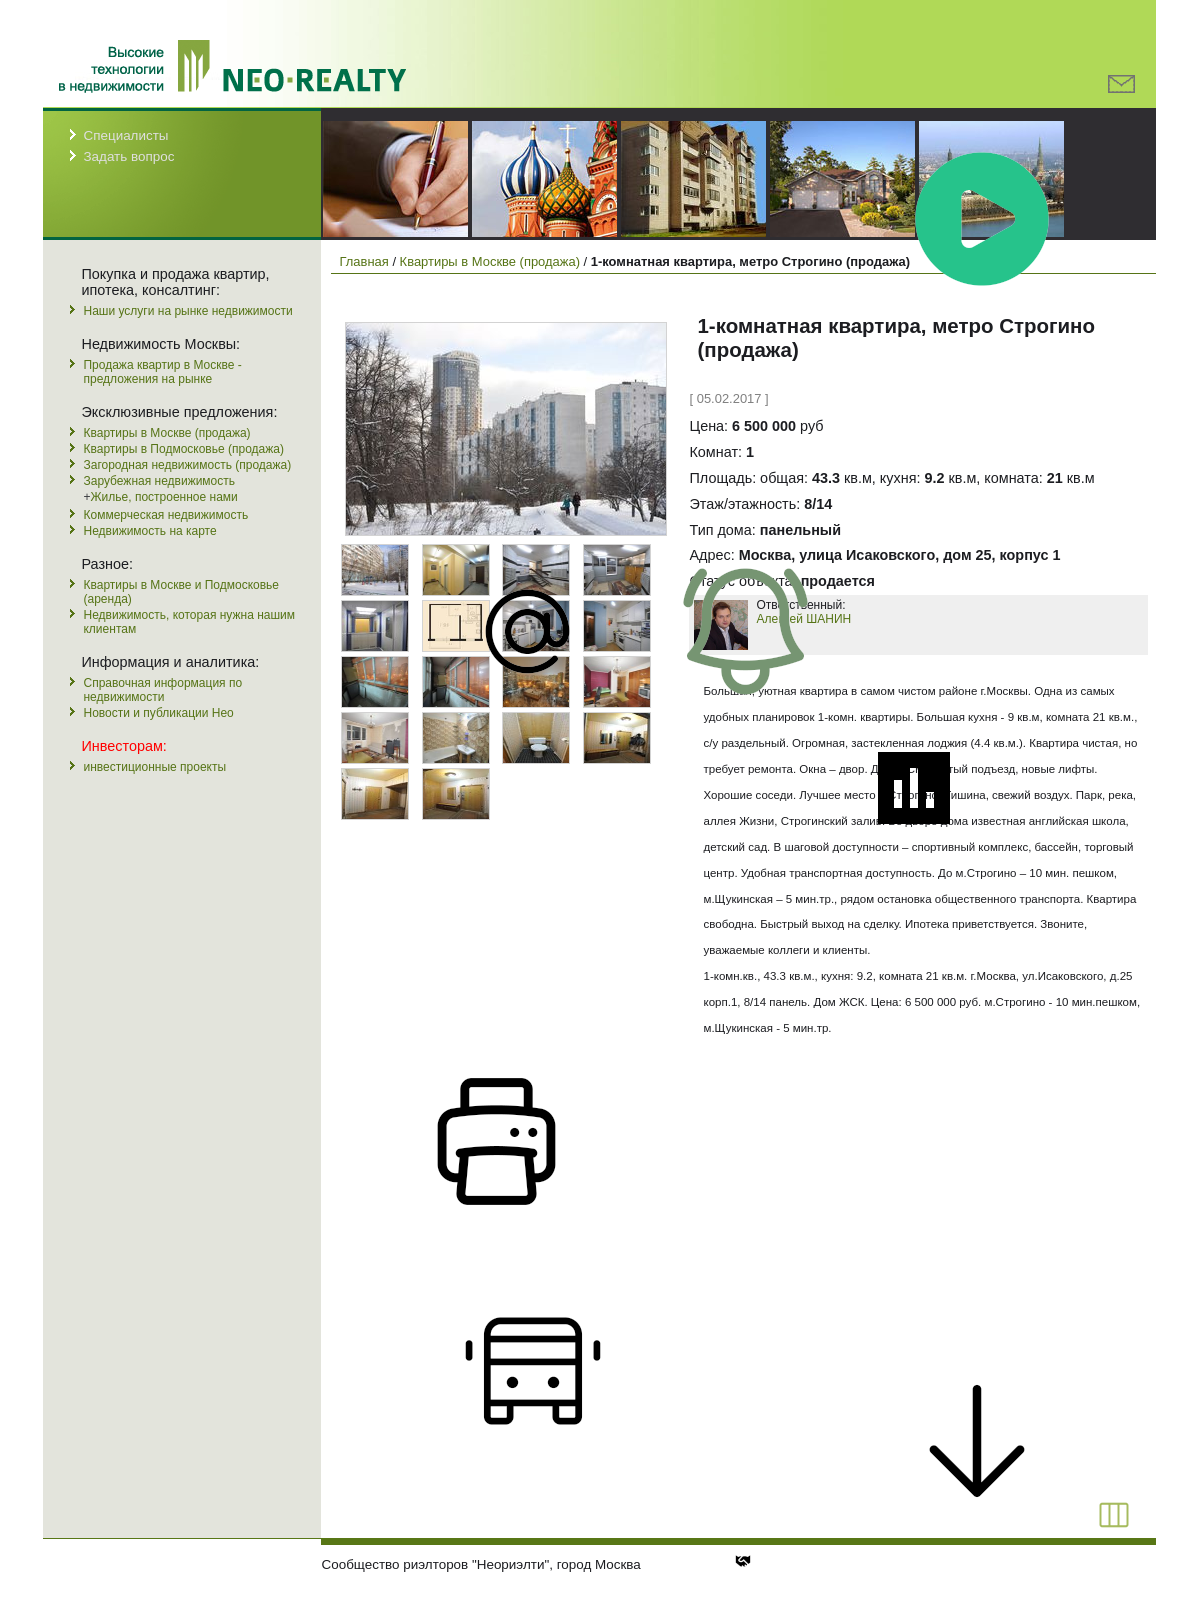  Describe the element at coordinates (745, 631) in the screenshot. I see `indicates new notifications or alerts` at that location.